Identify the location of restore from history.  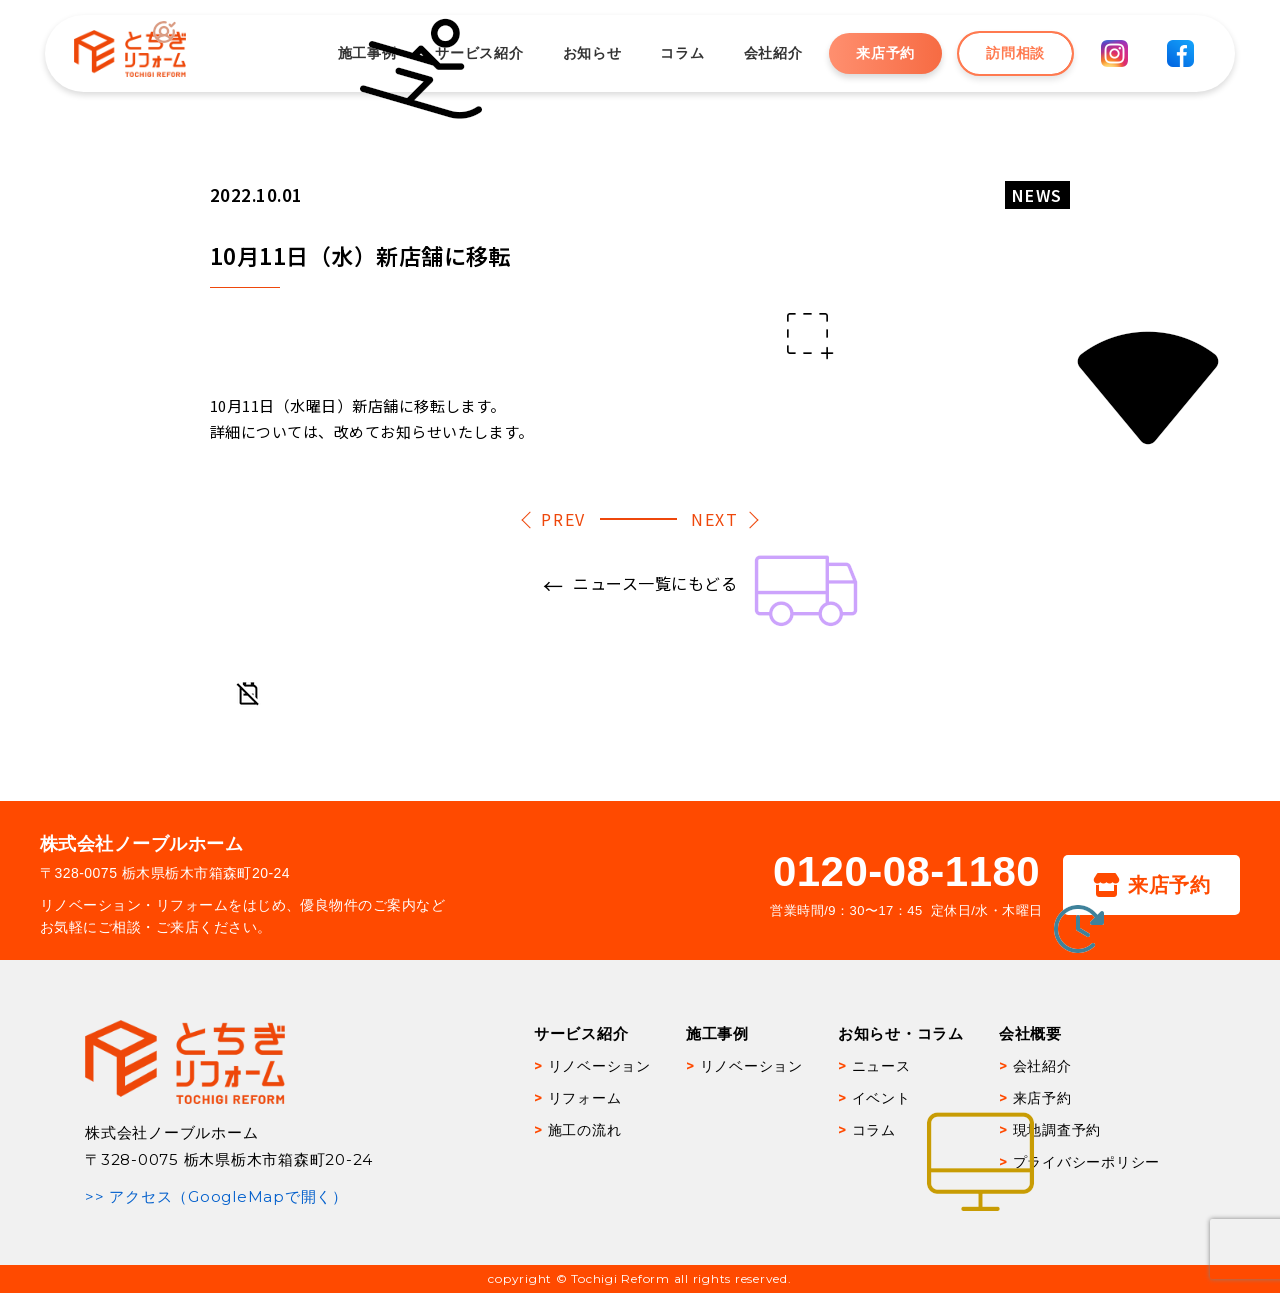
(1078, 929).